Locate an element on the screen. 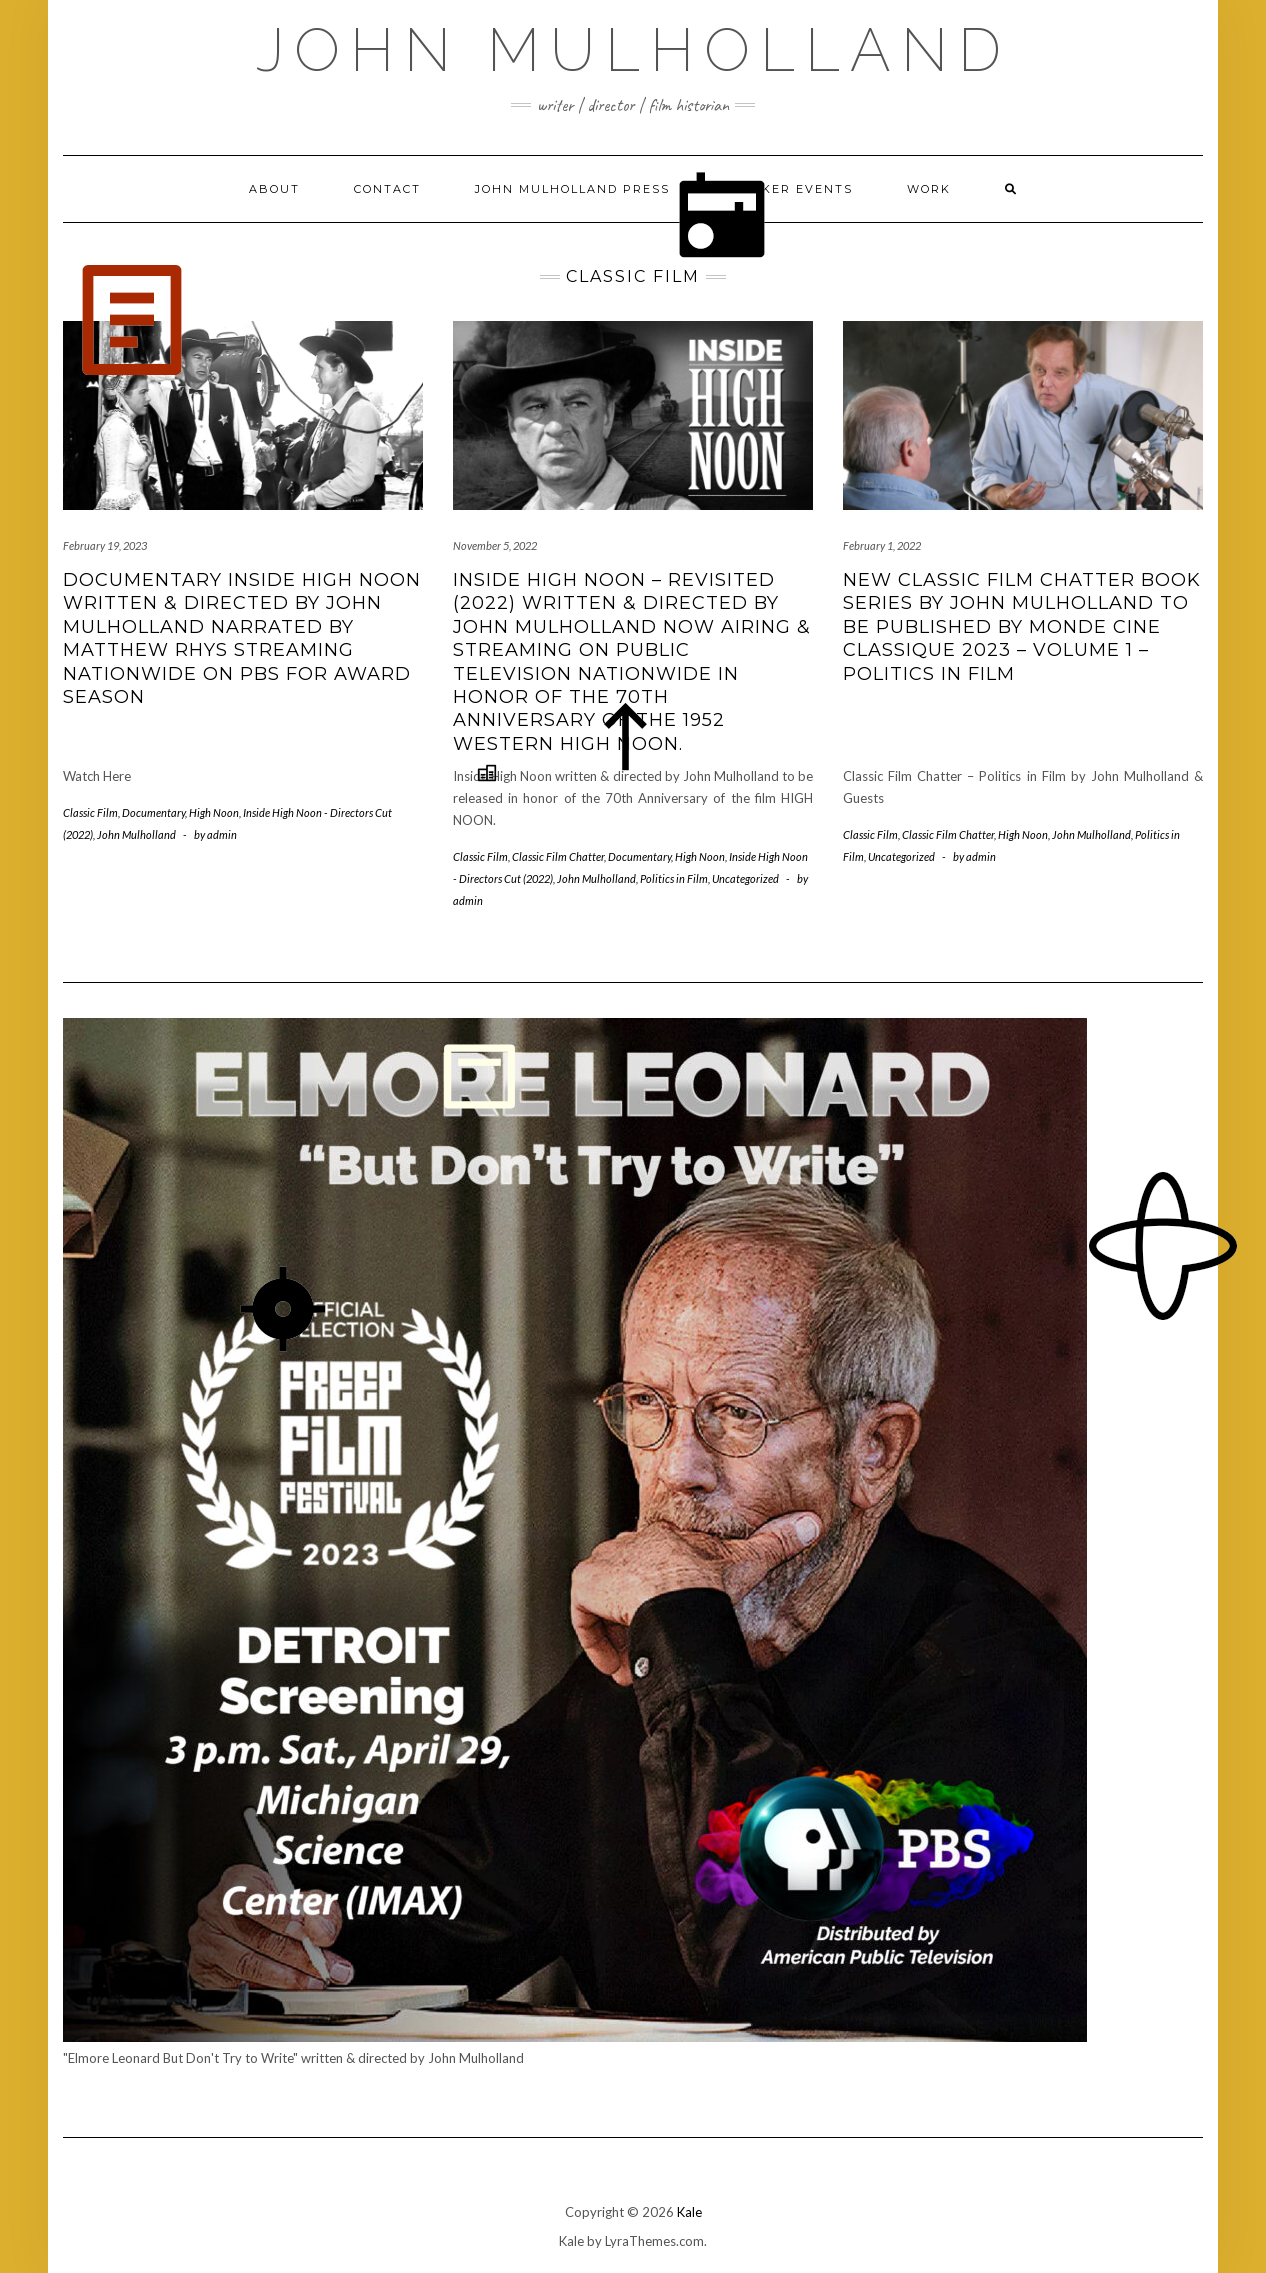  switch to top panel layout is located at coordinates (479, 1076).